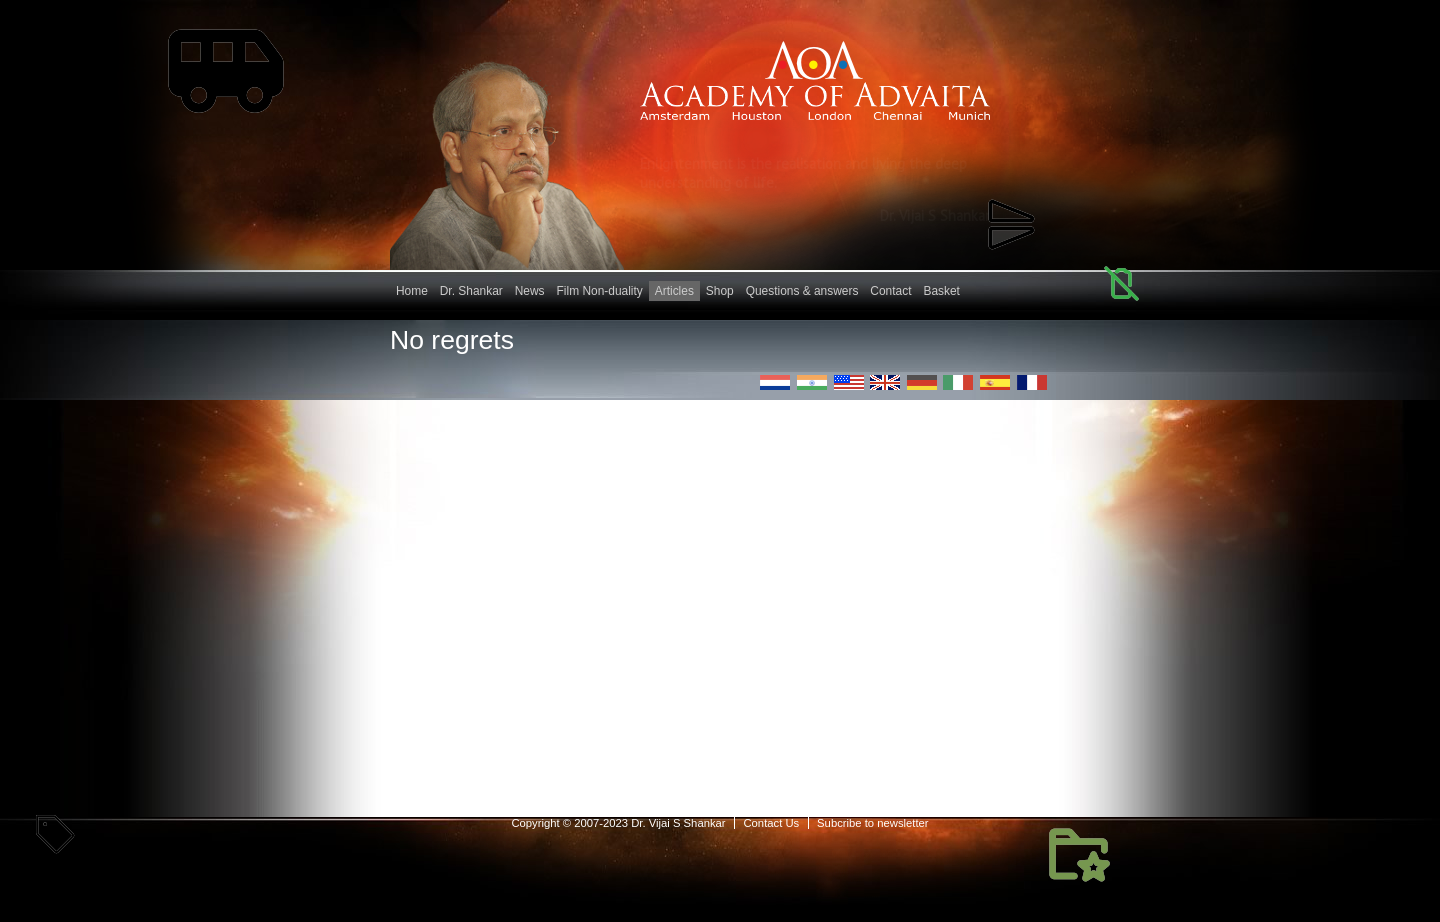 Image resolution: width=1440 pixels, height=922 pixels. Describe the element at coordinates (1009, 224) in the screenshot. I see `flip image vertically` at that location.